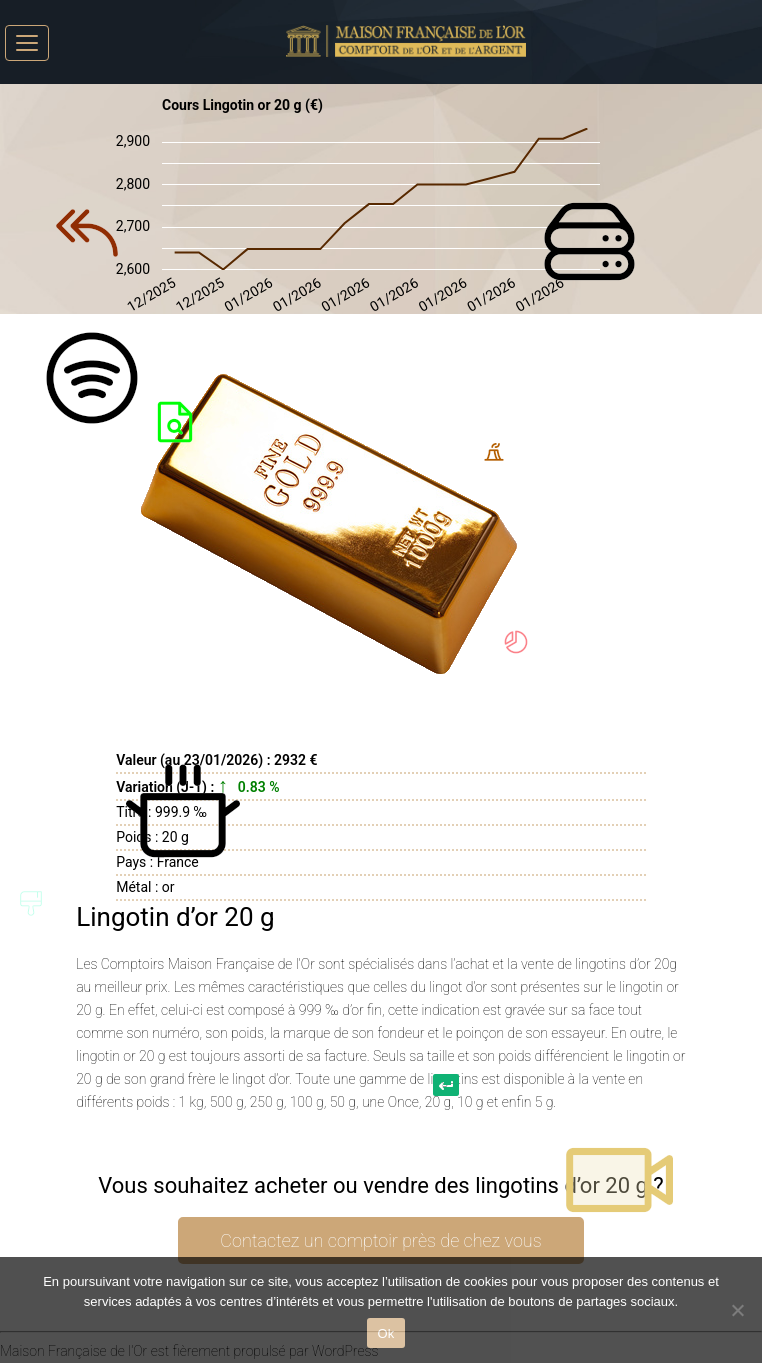 The width and height of the screenshot is (762, 1363). Describe the element at coordinates (589, 241) in the screenshot. I see `view server infrastructure status` at that location.